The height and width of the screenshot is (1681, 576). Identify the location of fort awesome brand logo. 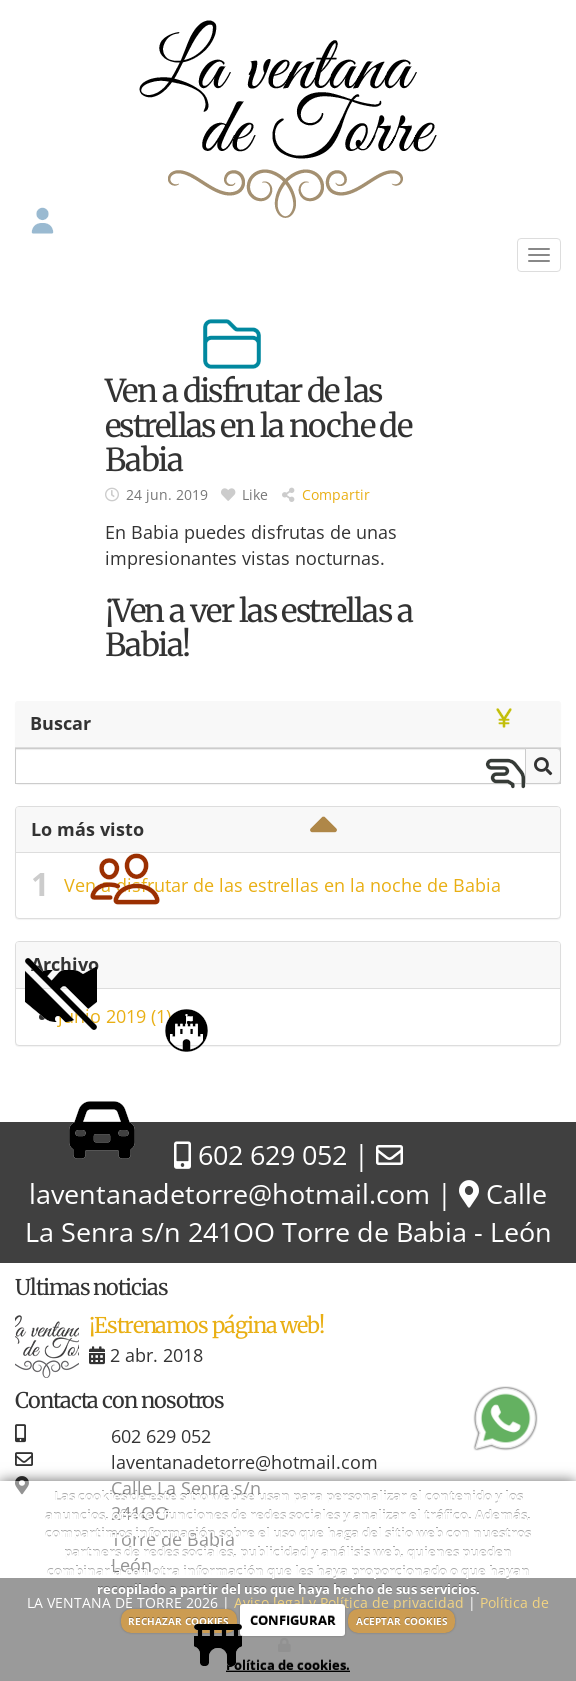
(186, 1030).